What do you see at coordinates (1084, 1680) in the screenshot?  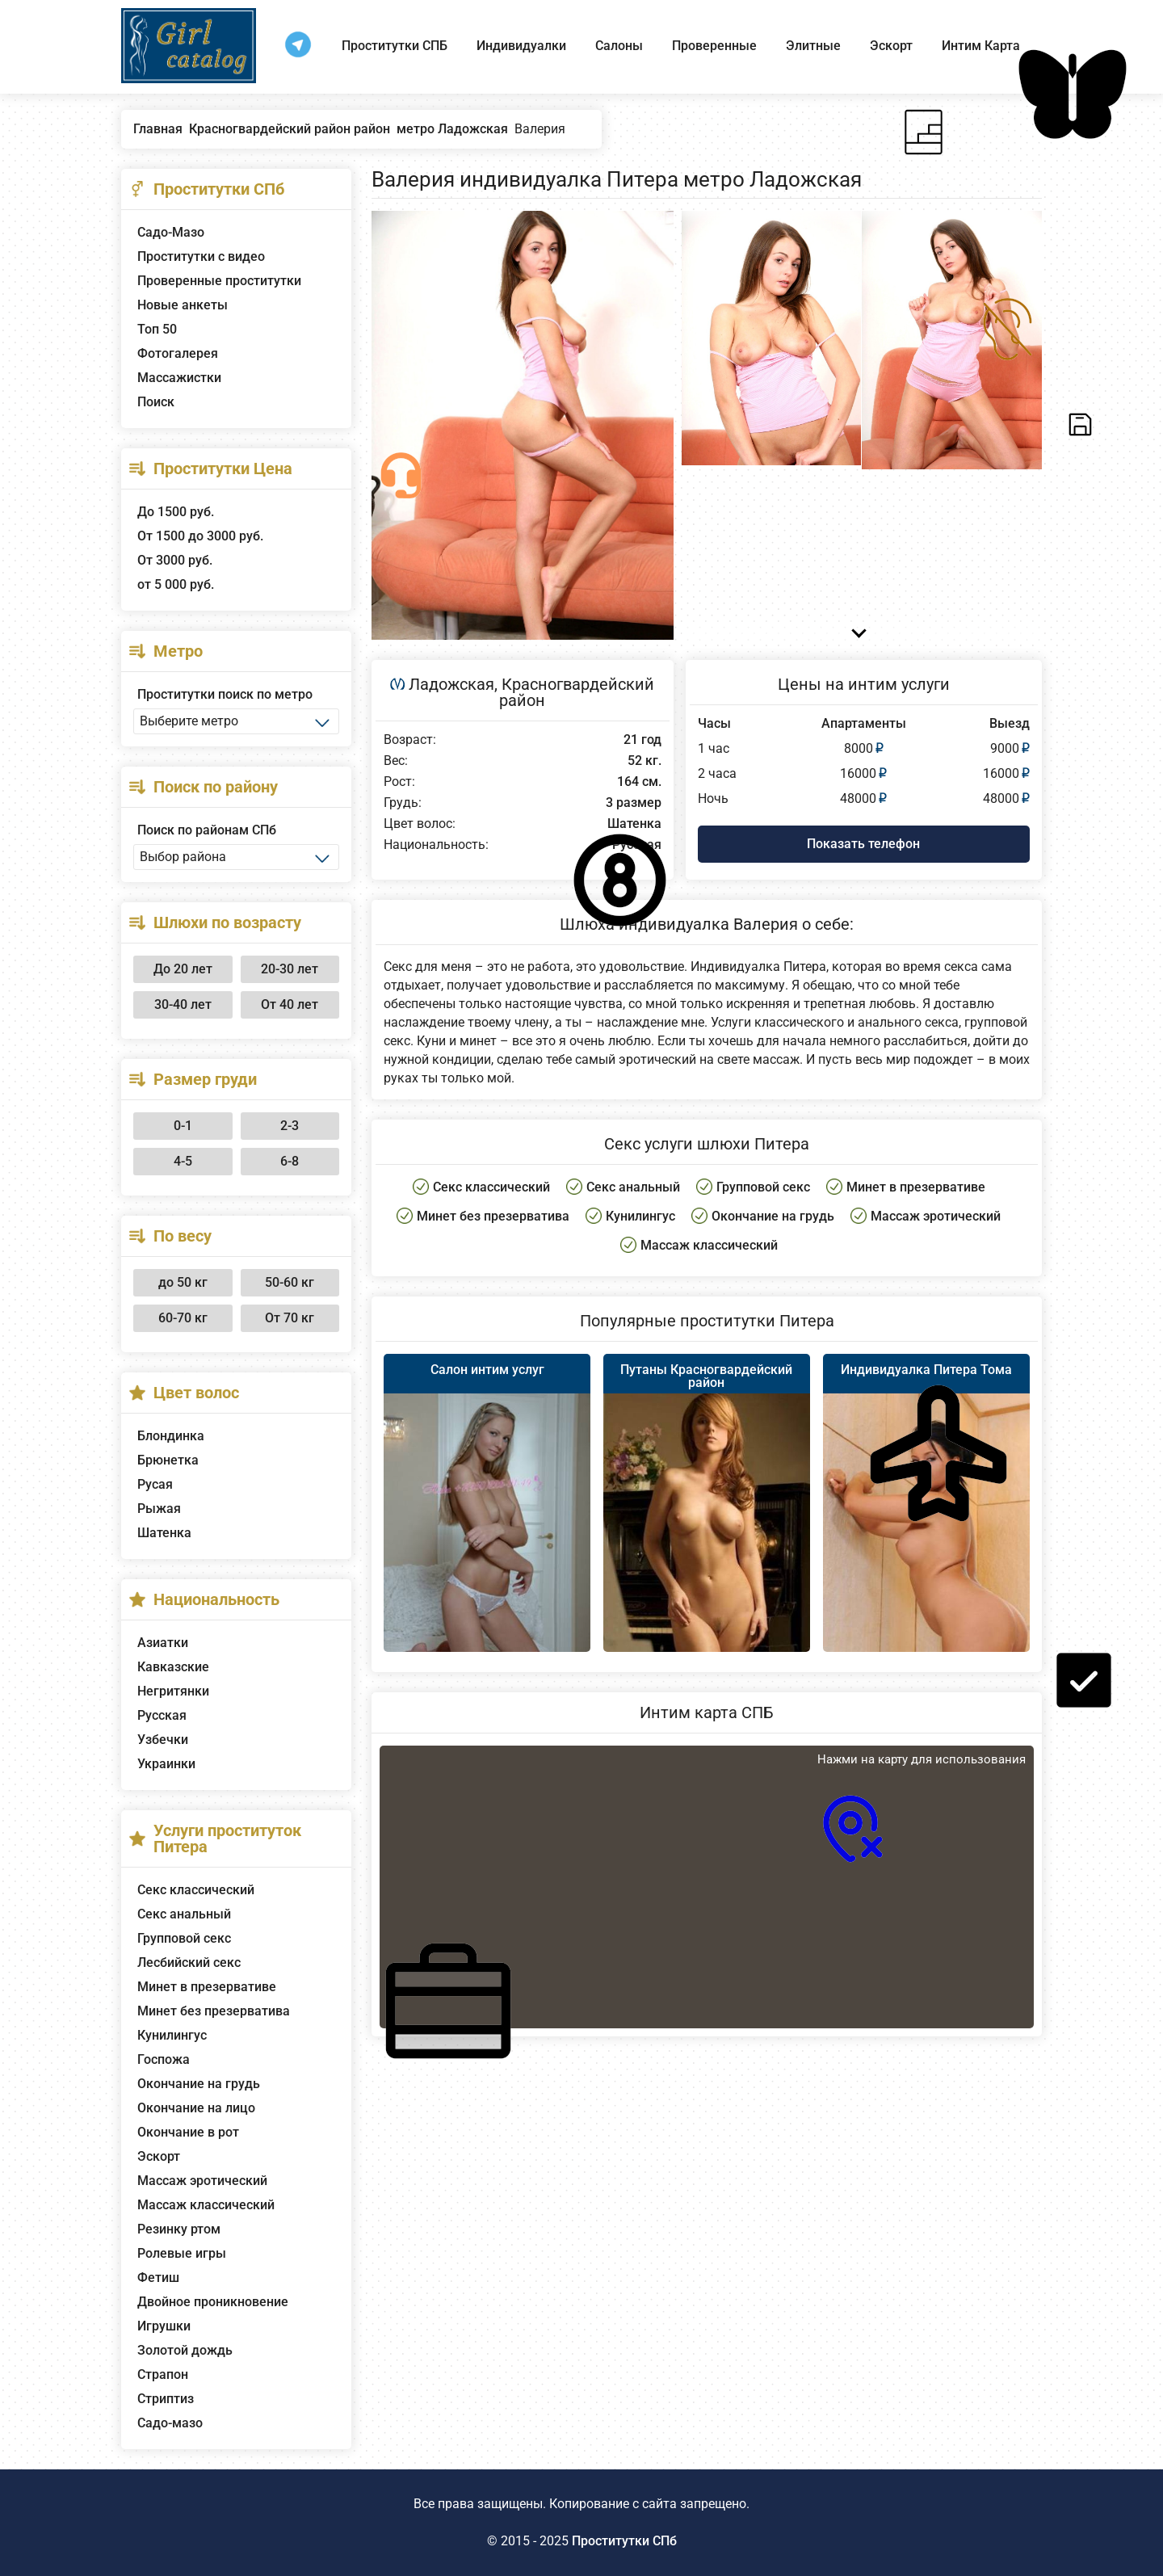 I see `mark a task as complete` at bounding box center [1084, 1680].